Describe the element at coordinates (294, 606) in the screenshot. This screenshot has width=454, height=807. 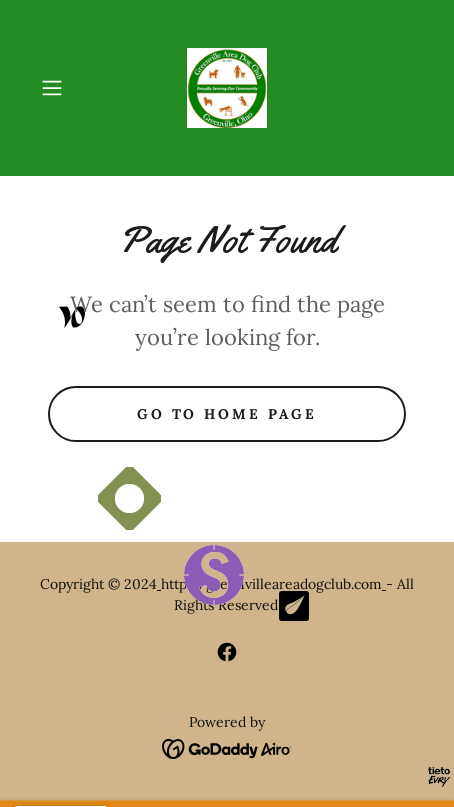
I see `thymeleaf java template engine logo` at that location.